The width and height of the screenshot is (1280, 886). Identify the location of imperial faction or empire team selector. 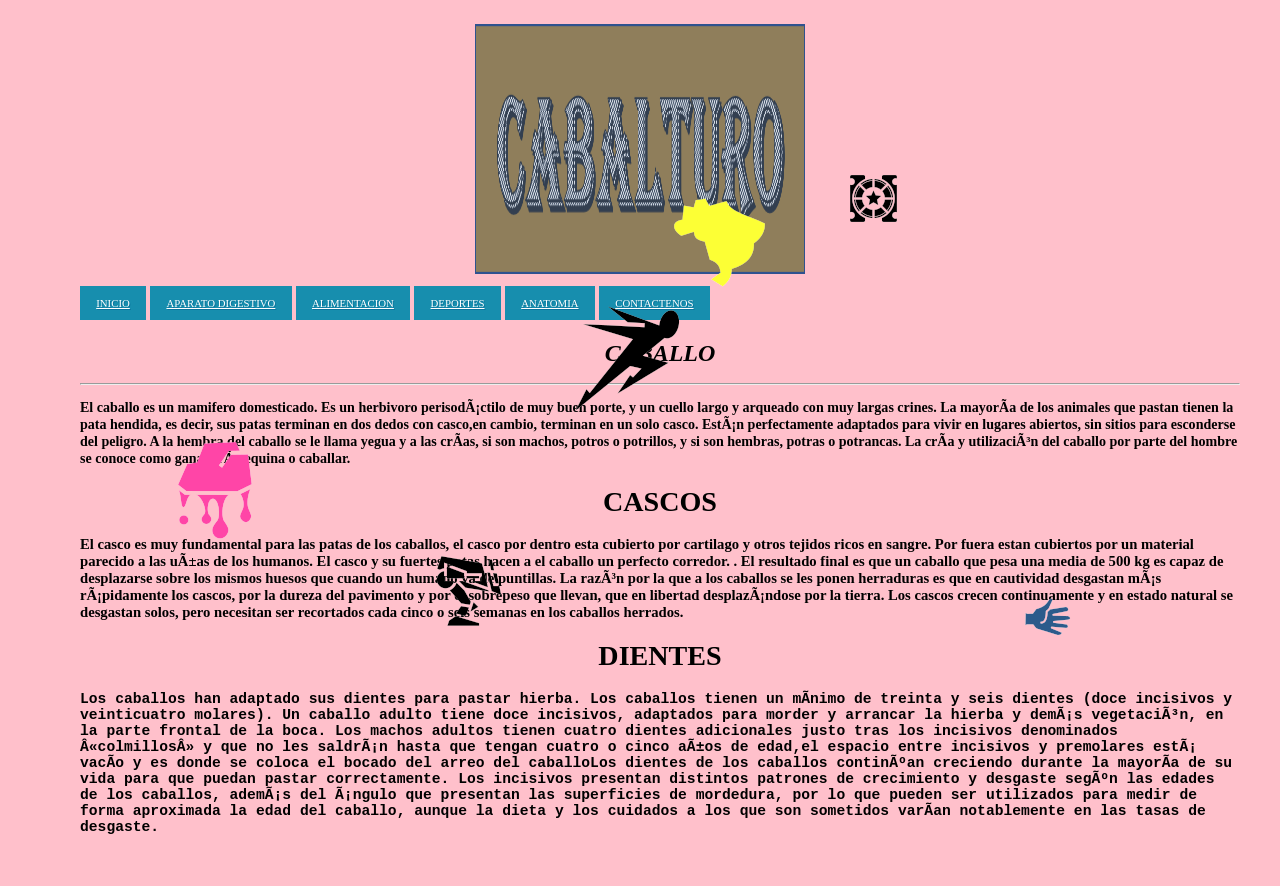
(873, 198).